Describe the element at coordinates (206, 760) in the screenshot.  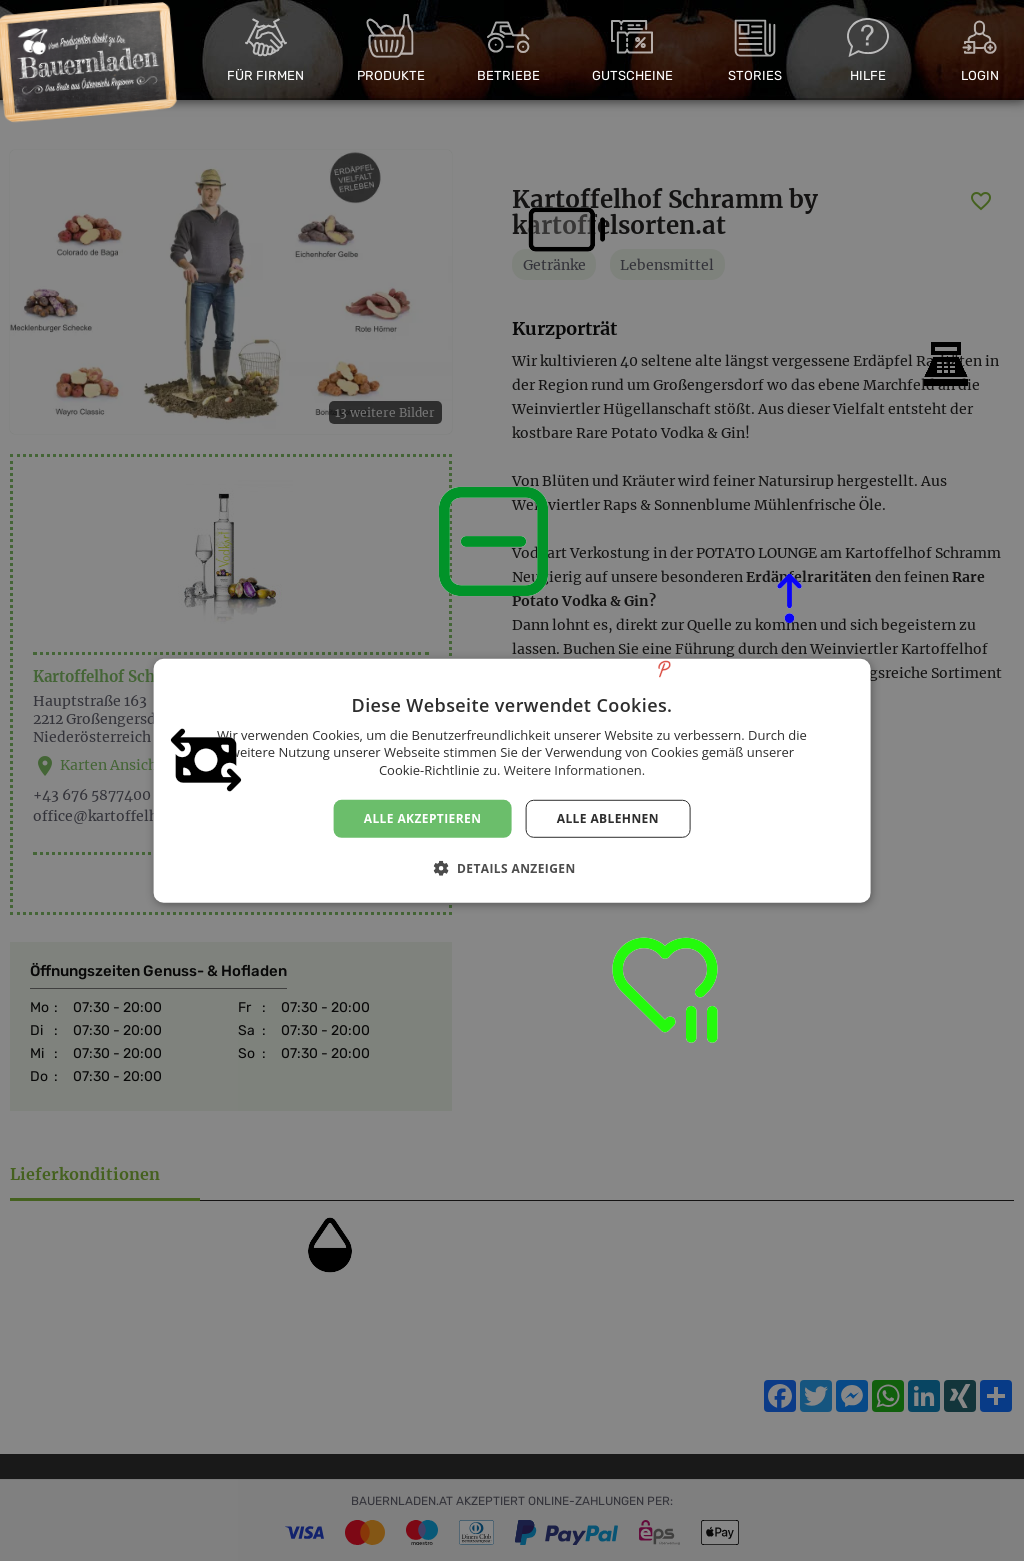
I see `transfer money between accounts` at that location.